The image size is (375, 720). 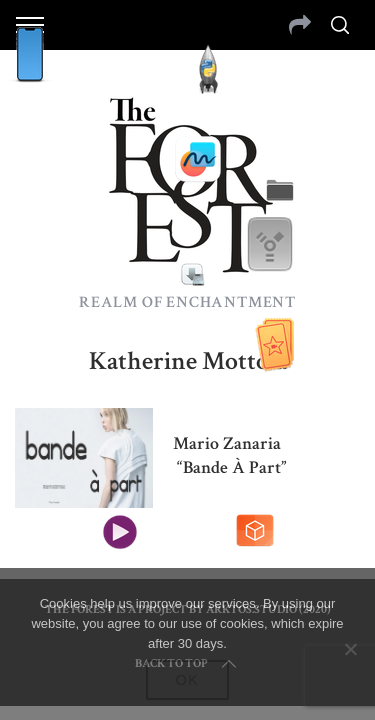 I want to click on launch python interpreter application, so click(x=208, y=69).